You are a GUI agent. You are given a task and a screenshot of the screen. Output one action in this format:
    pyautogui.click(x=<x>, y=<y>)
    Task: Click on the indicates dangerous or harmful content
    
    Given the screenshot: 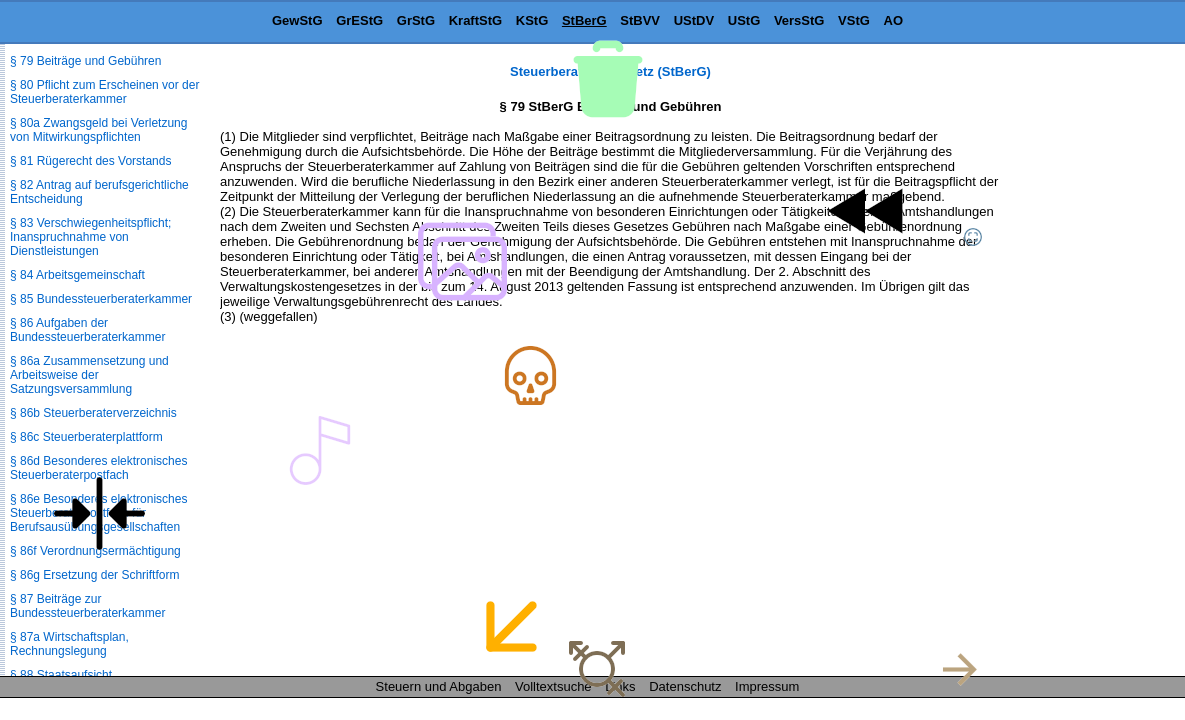 What is the action you would take?
    pyautogui.click(x=530, y=375)
    